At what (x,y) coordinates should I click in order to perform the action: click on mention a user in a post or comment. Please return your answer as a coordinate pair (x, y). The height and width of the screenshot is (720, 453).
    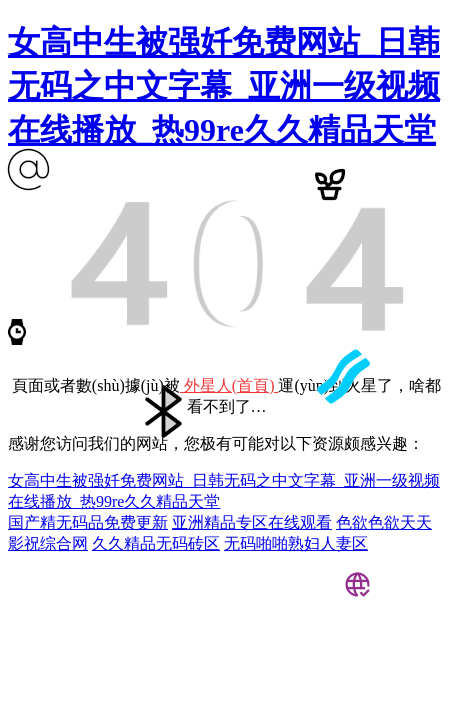
    Looking at the image, I should click on (28, 169).